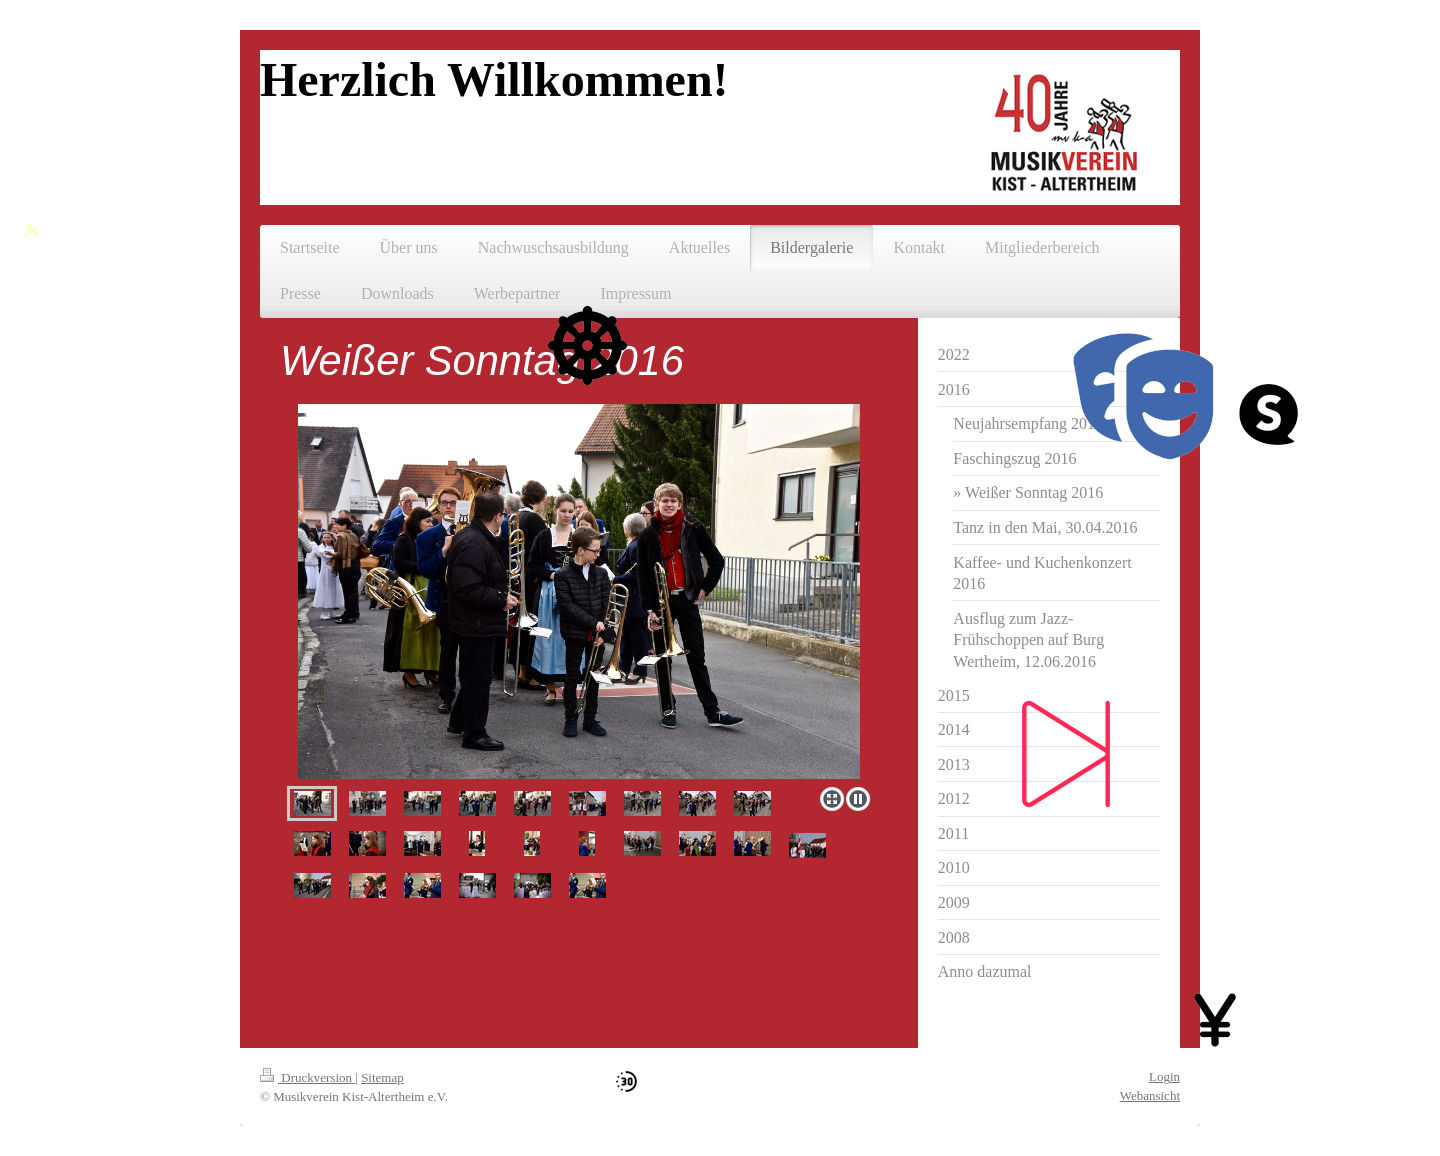 This screenshot has height=1156, width=1440. I want to click on set timer for 30 seconds or minutes, so click(626, 1081).